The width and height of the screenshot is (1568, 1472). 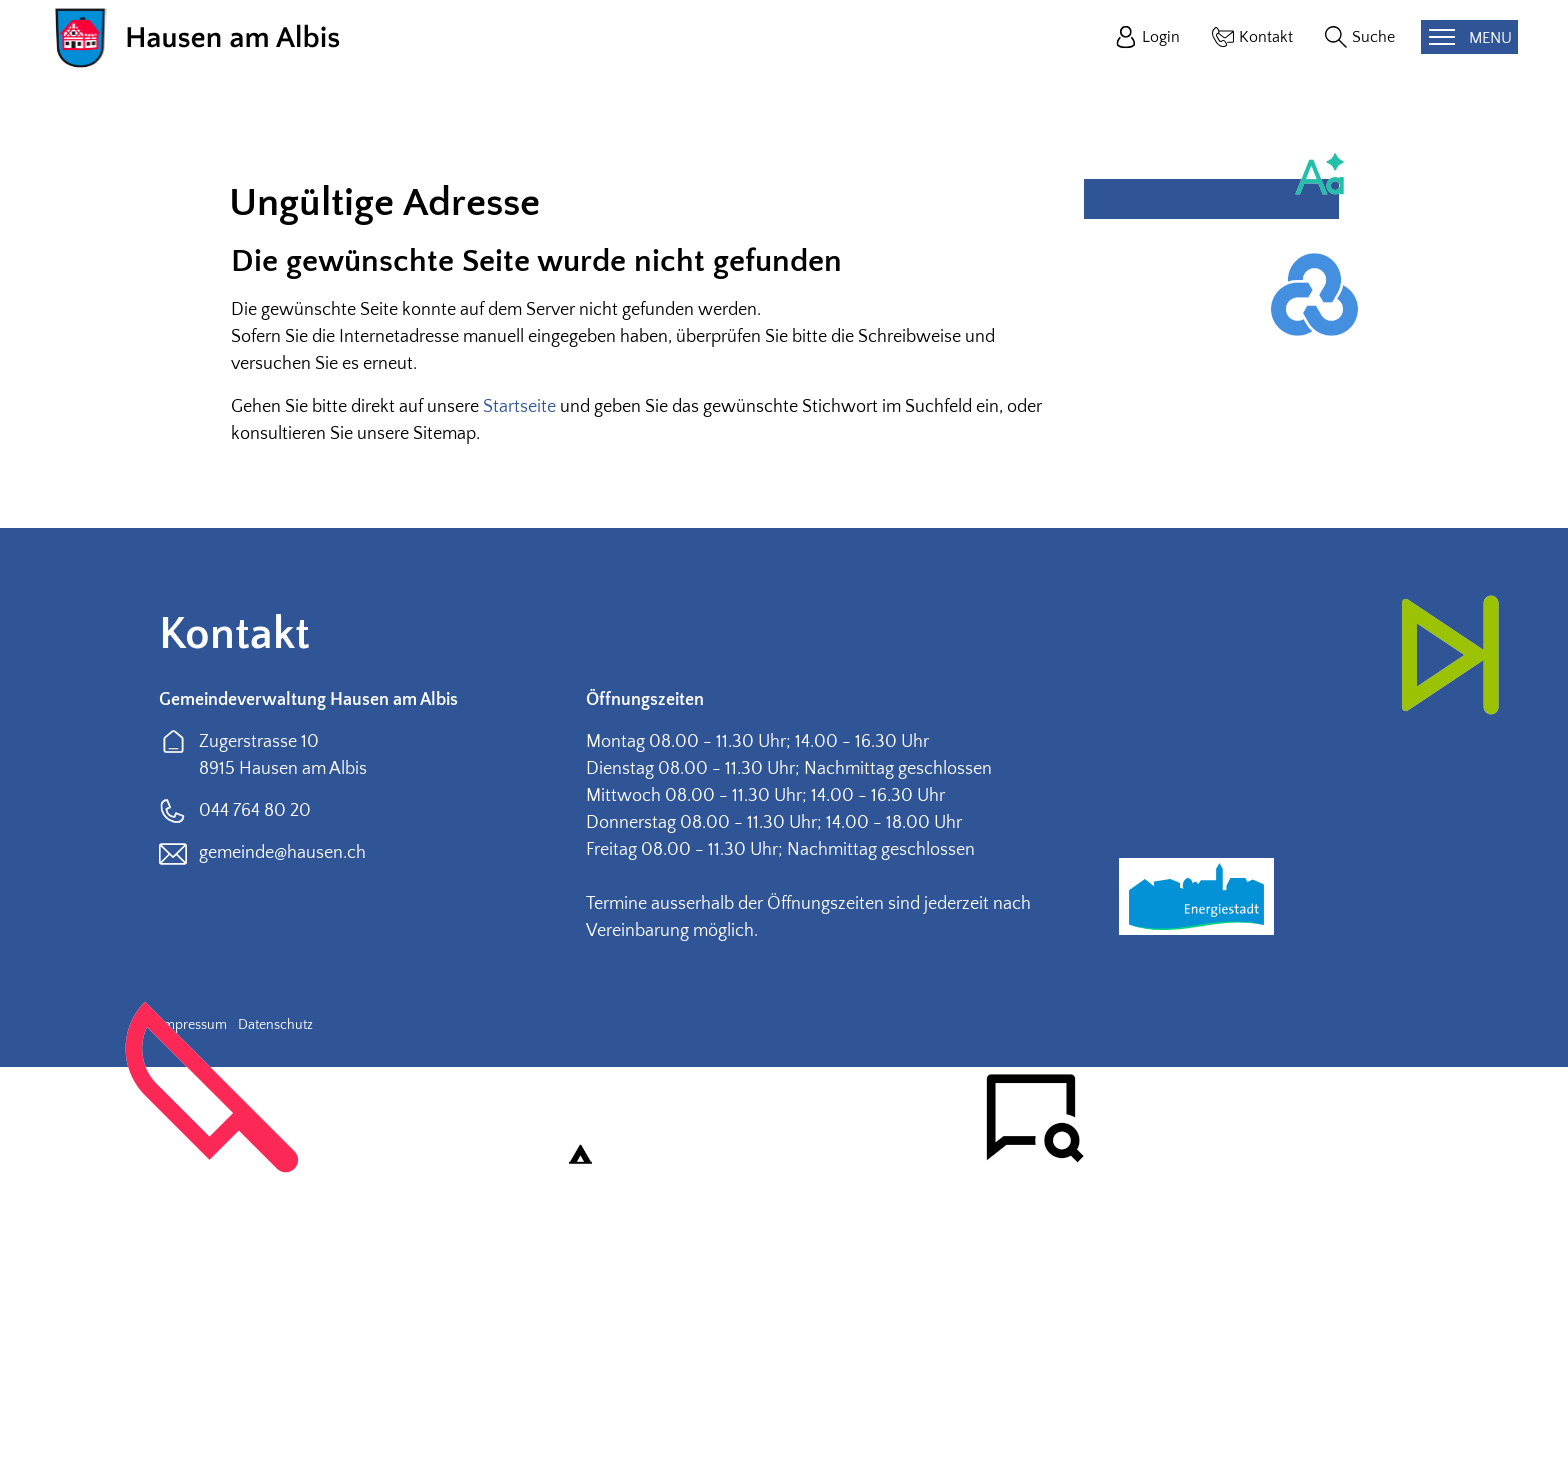 What do you see at coordinates (1320, 177) in the screenshot?
I see `adjust text size with AI assistance` at bounding box center [1320, 177].